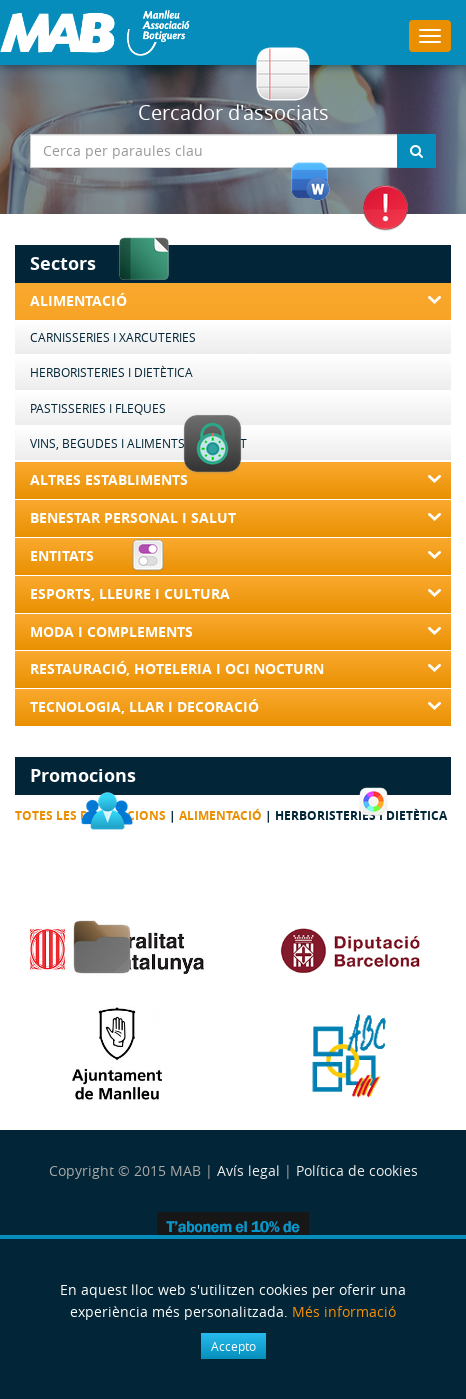 The height and width of the screenshot is (1399, 466). Describe the element at coordinates (102, 947) in the screenshot. I see `access an open folder's contents` at that location.